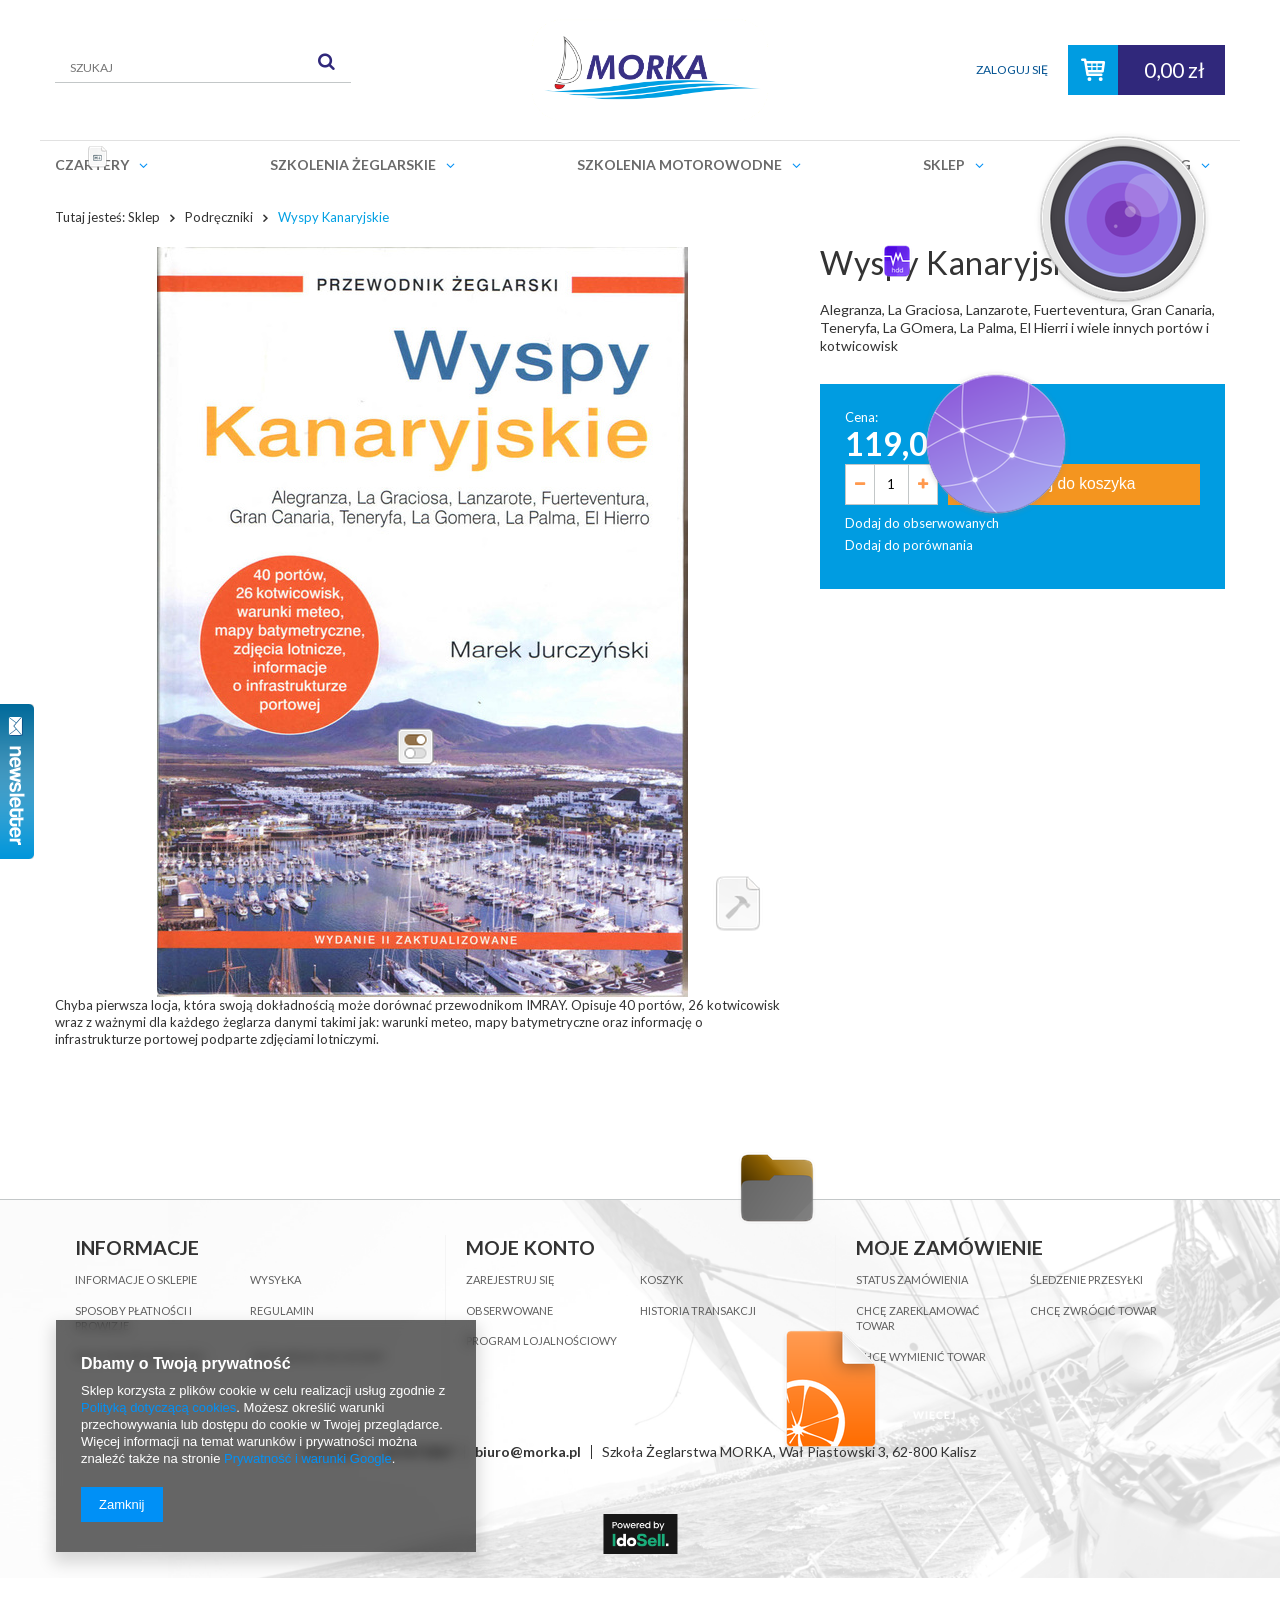 The height and width of the screenshot is (1608, 1280). What do you see at coordinates (996, 444) in the screenshot?
I see `access network workgroup or shared resources` at bounding box center [996, 444].